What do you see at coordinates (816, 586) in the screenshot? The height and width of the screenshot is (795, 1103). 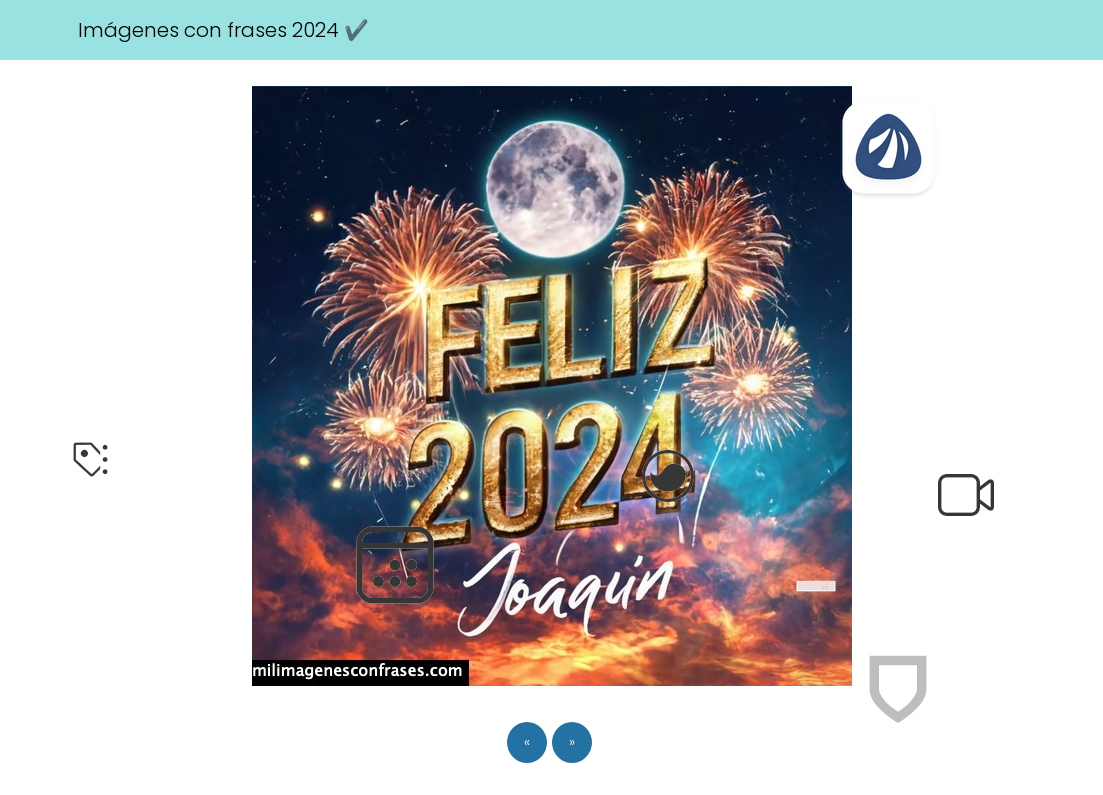 I see `connect a pink bluetooth keyboard` at bounding box center [816, 586].